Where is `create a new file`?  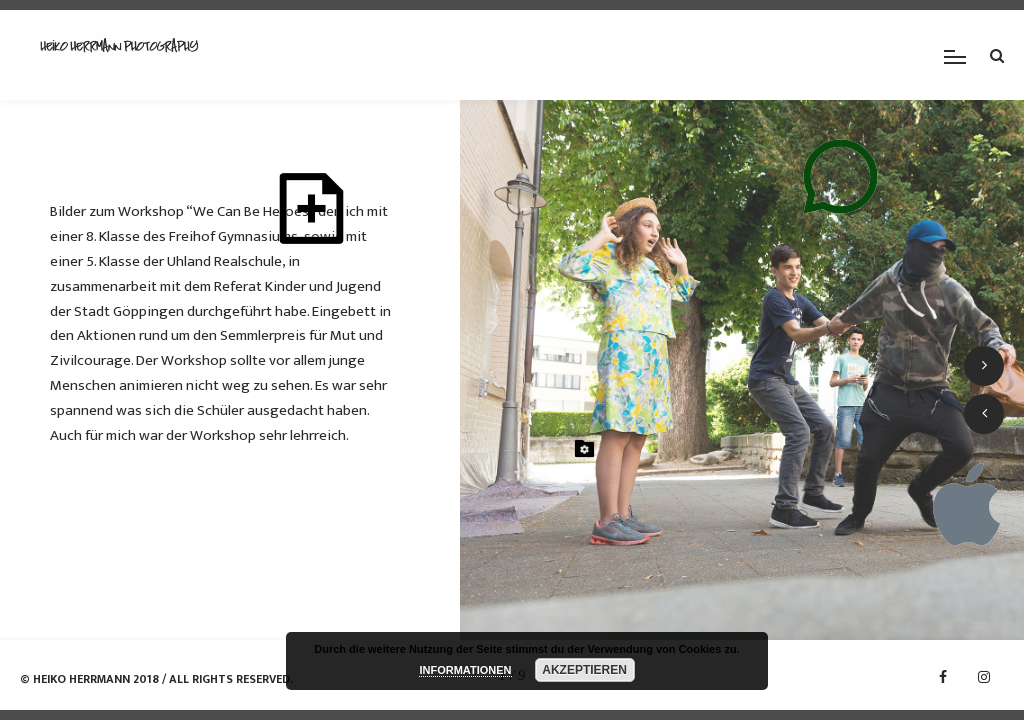 create a new file is located at coordinates (311, 208).